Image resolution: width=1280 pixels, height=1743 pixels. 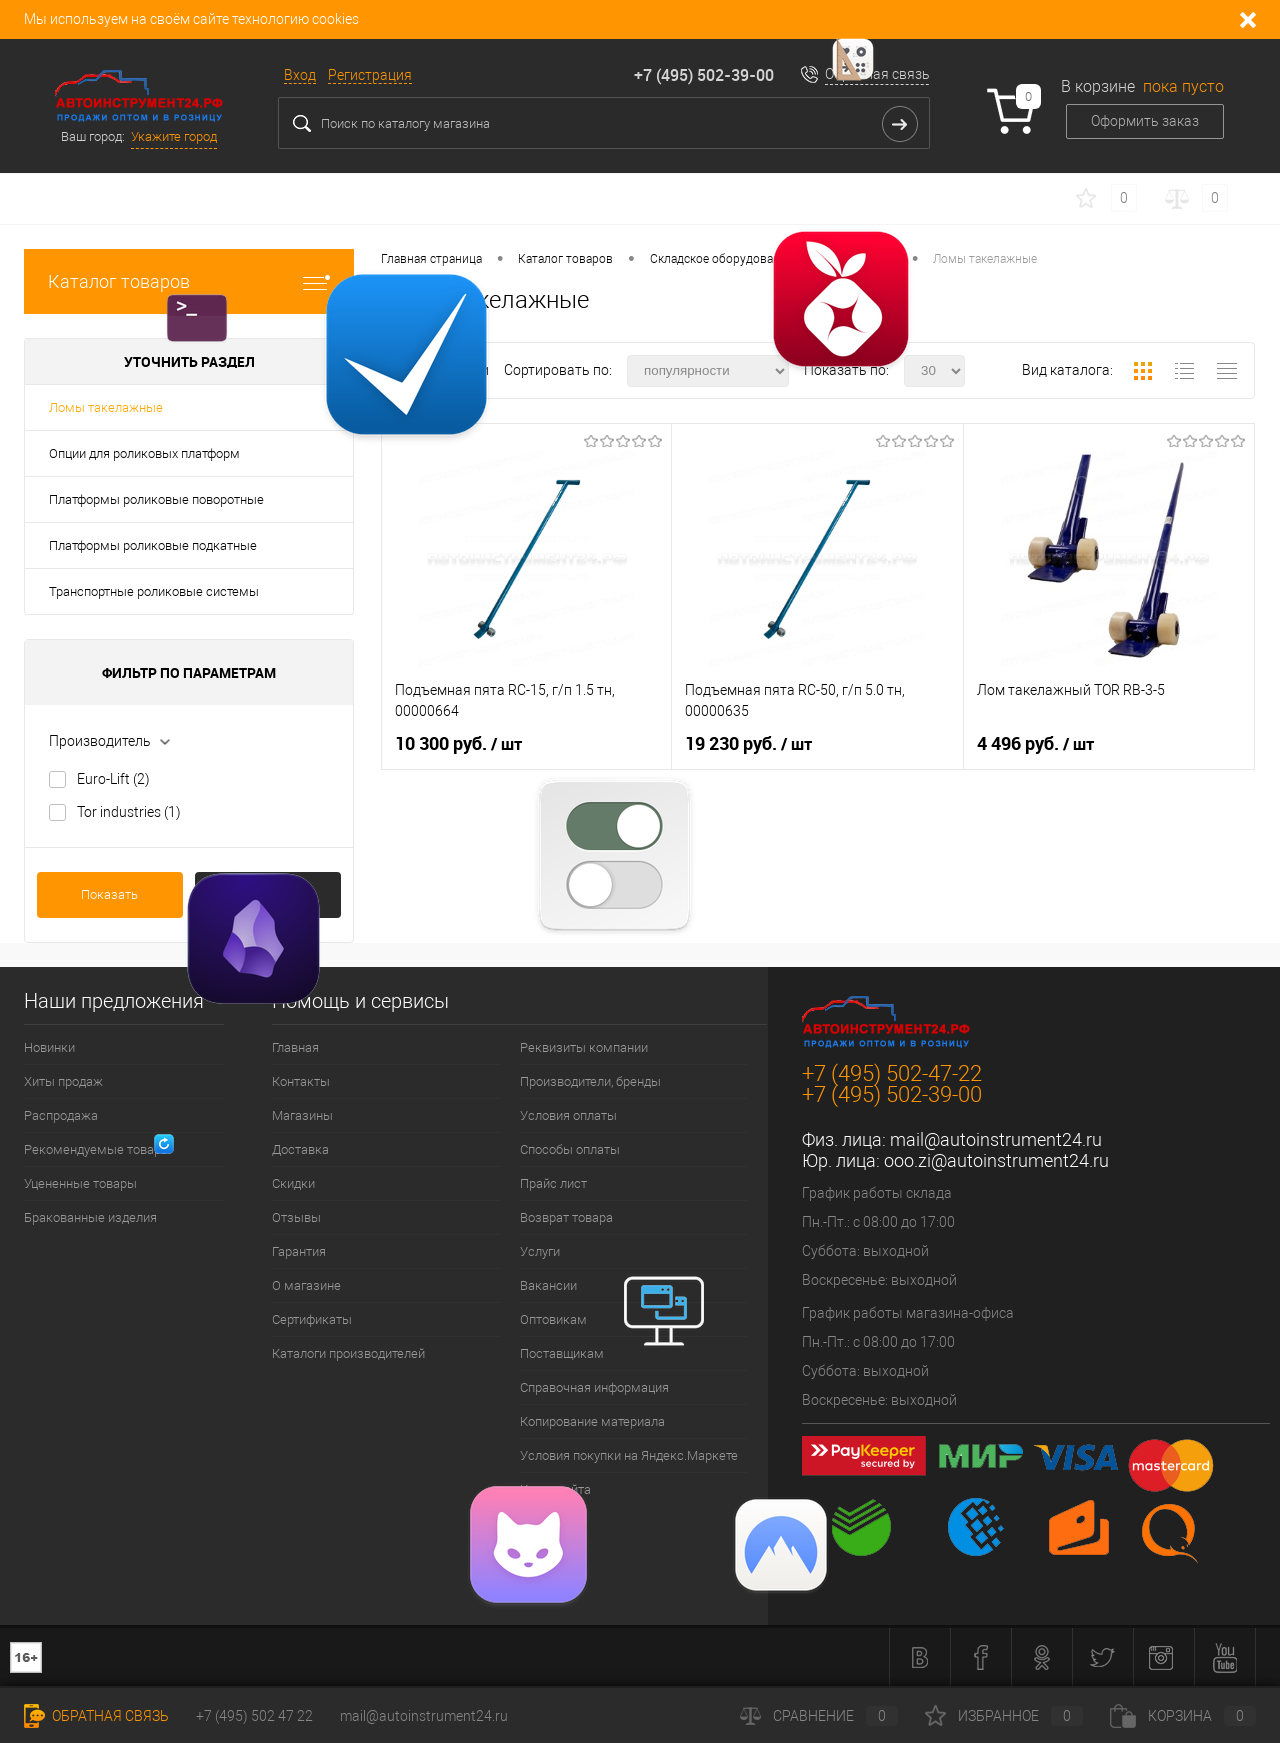 What do you see at coordinates (853, 59) in the screenshot?
I see `open symbolic preview app` at bounding box center [853, 59].